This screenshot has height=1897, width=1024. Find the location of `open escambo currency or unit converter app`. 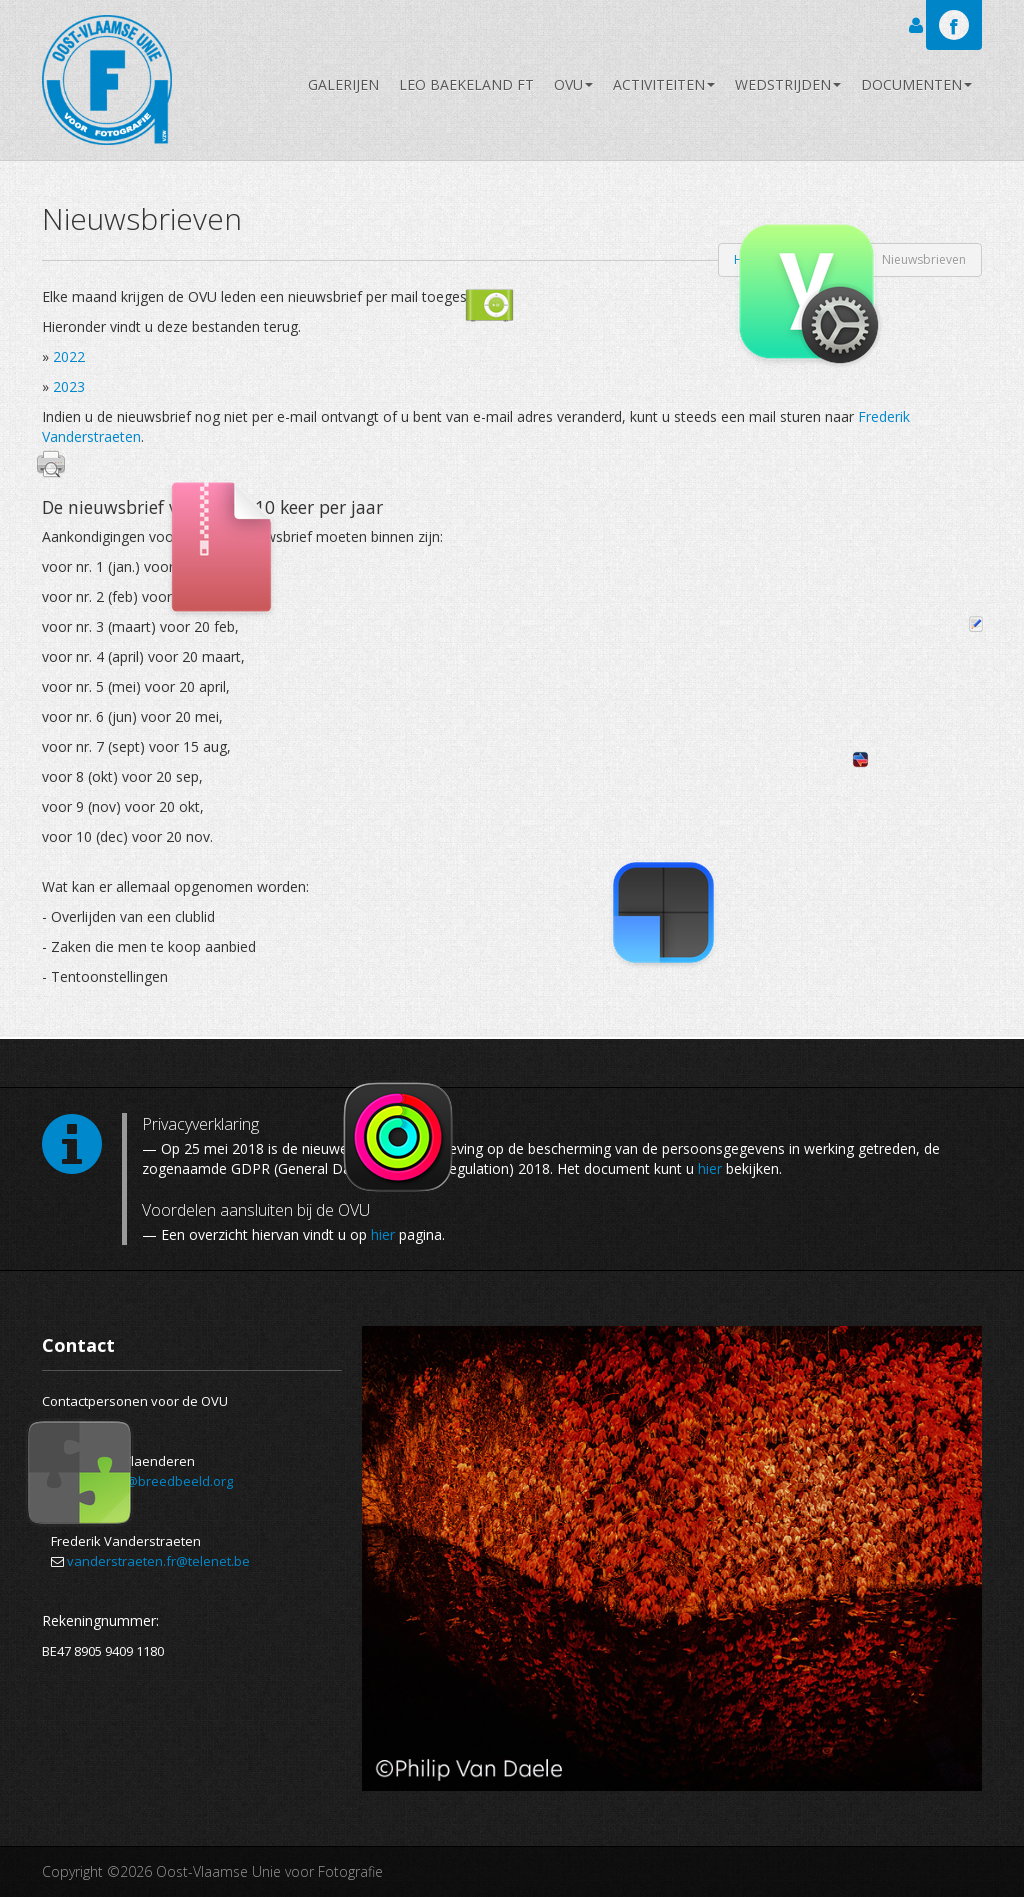

open escambo currency or unit converter app is located at coordinates (860, 759).